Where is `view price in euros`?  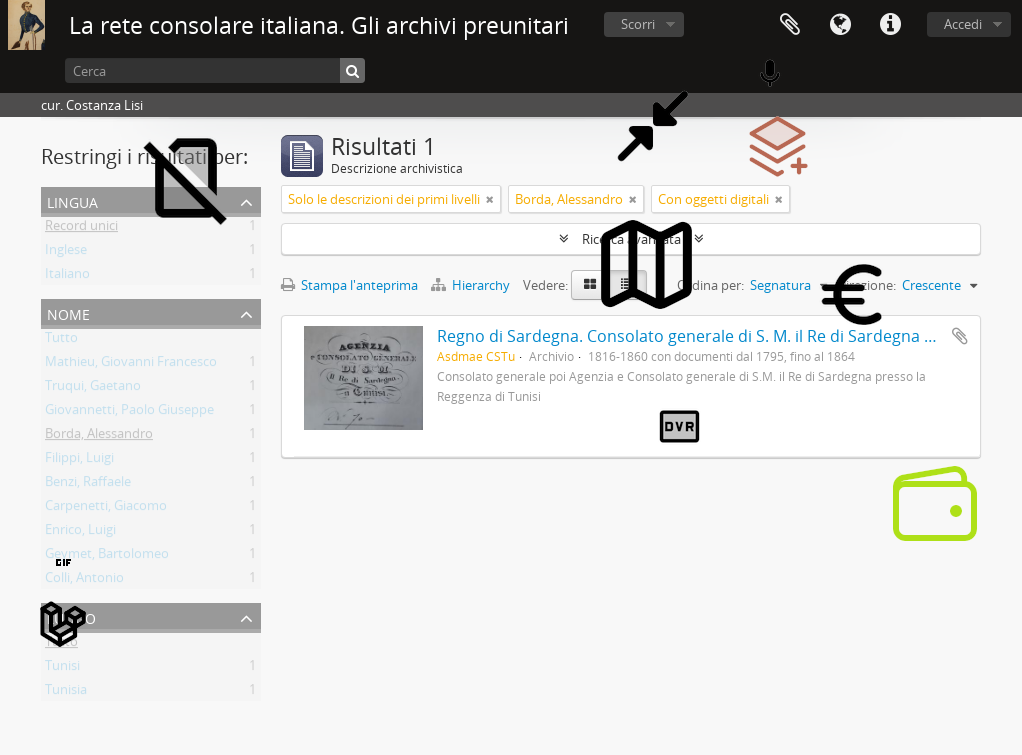 view price in euros is located at coordinates (853, 294).